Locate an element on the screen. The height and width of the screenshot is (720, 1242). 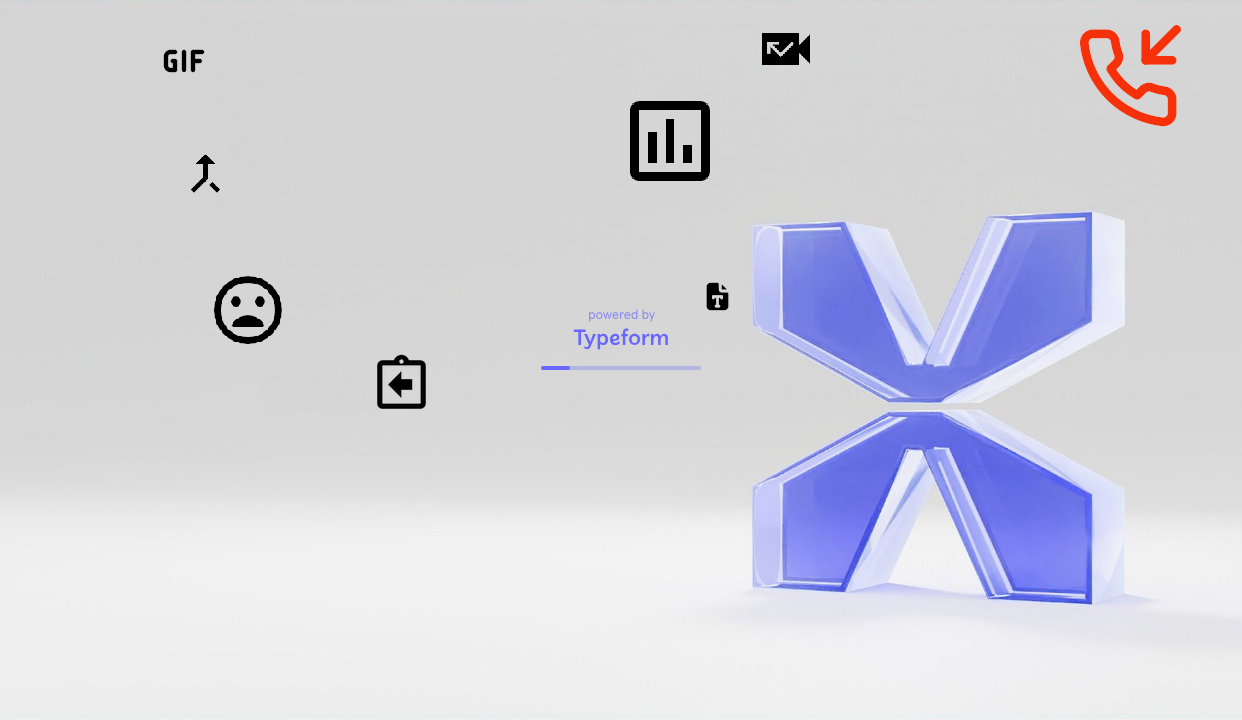
insert a gif into your message is located at coordinates (184, 61).